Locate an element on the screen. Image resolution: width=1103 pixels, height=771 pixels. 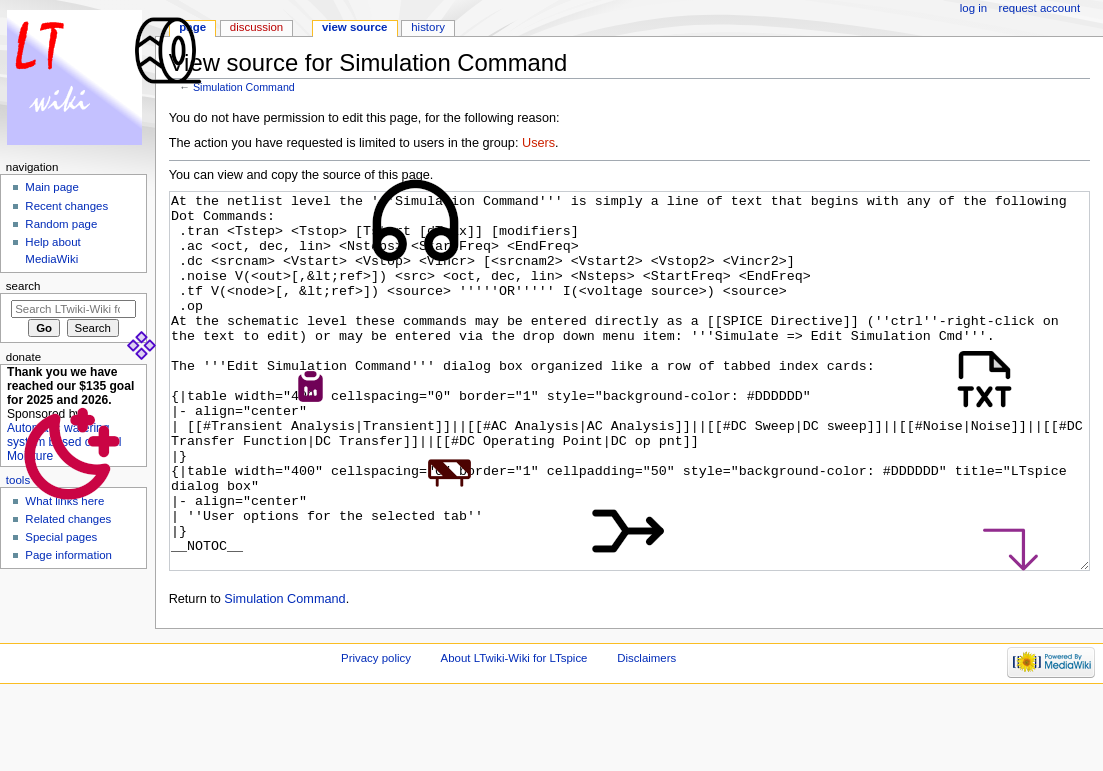
access audio or music settings is located at coordinates (415, 222).